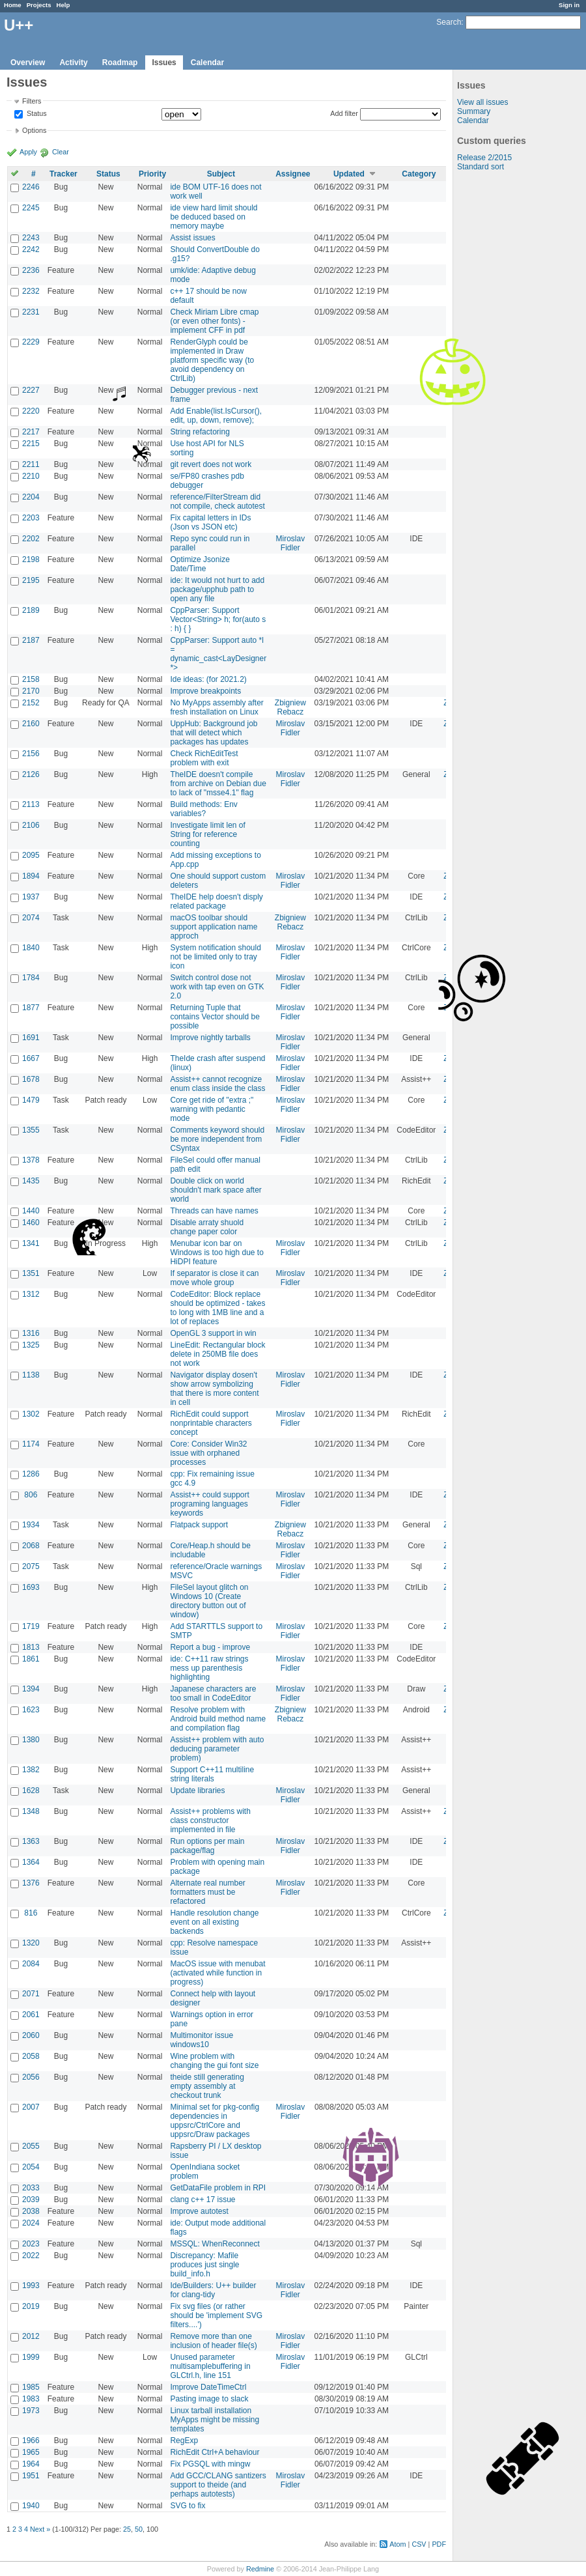 This screenshot has height=2576, width=586. Describe the element at coordinates (471, 988) in the screenshot. I see `dragon ball collectible items in a game interface` at that location.